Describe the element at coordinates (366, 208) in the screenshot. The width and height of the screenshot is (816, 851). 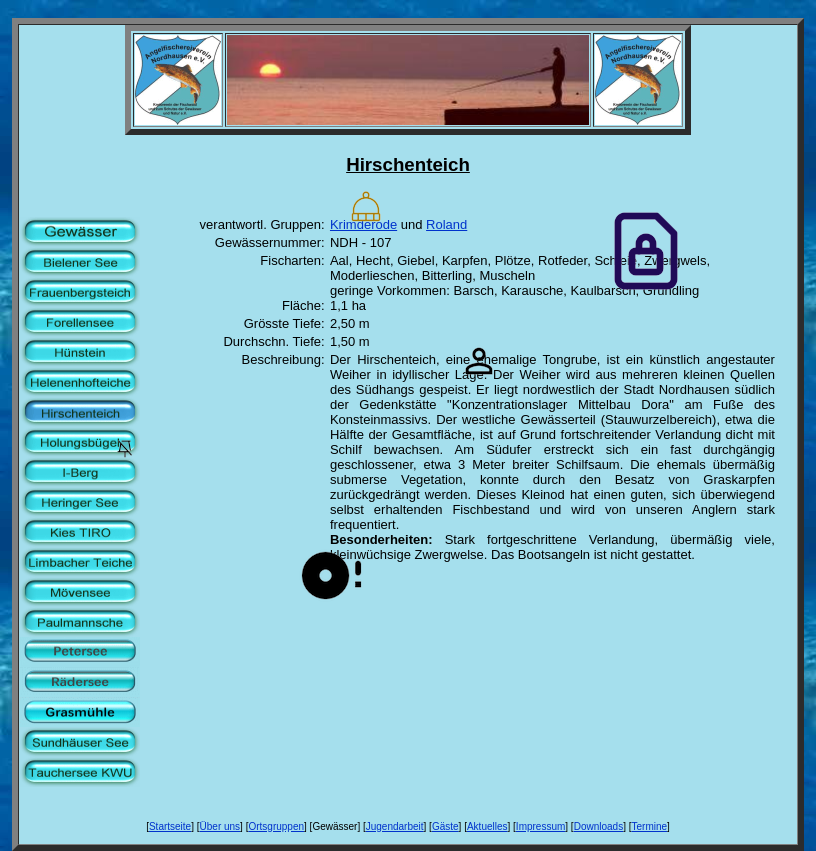
I see `browse winter apparel or accessories` at that location.